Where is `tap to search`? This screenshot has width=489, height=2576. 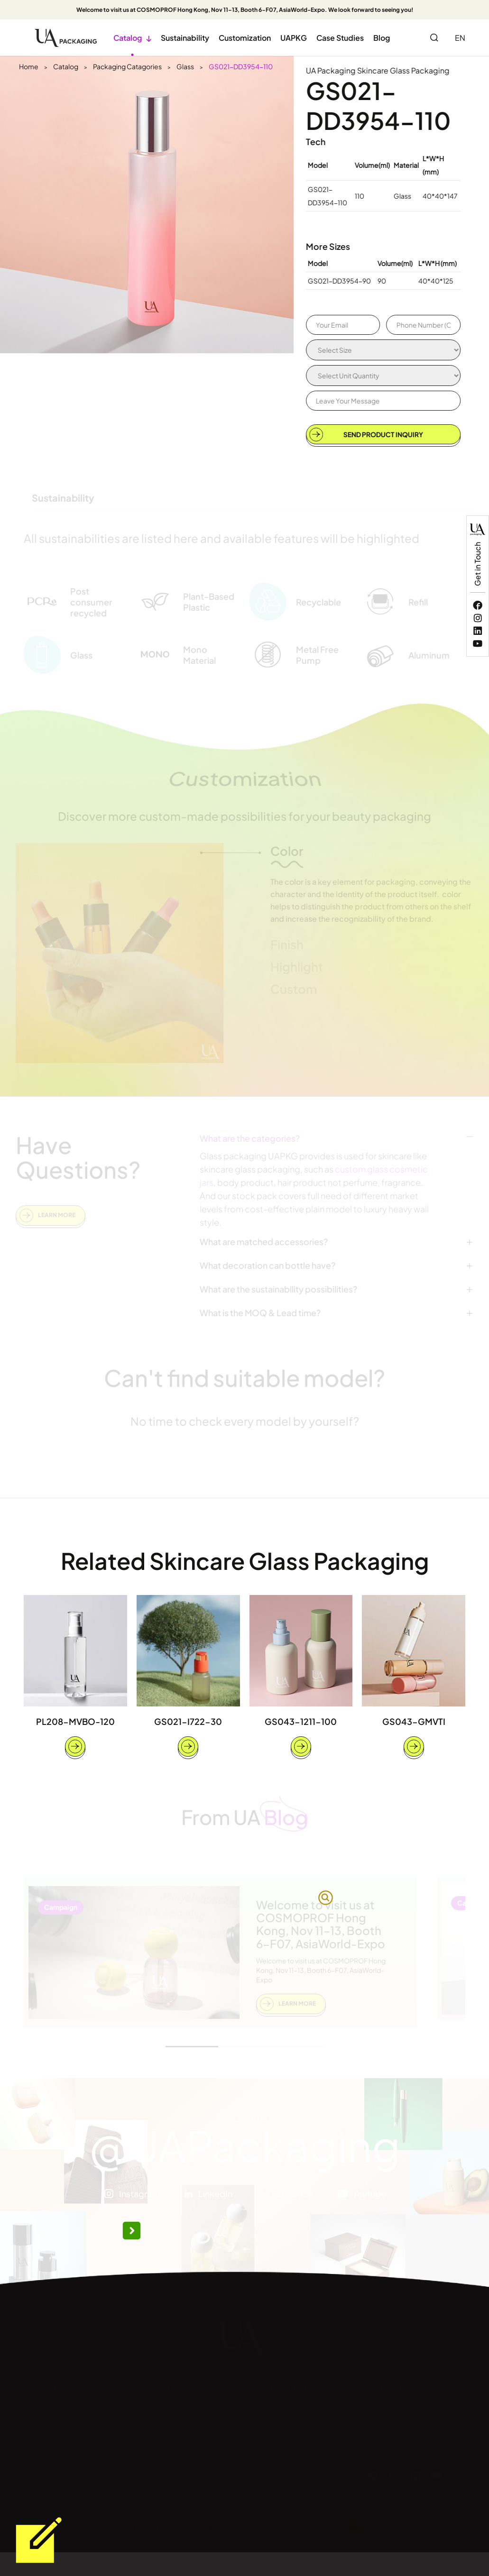
tap to search is located at coordinates (325, 1898).